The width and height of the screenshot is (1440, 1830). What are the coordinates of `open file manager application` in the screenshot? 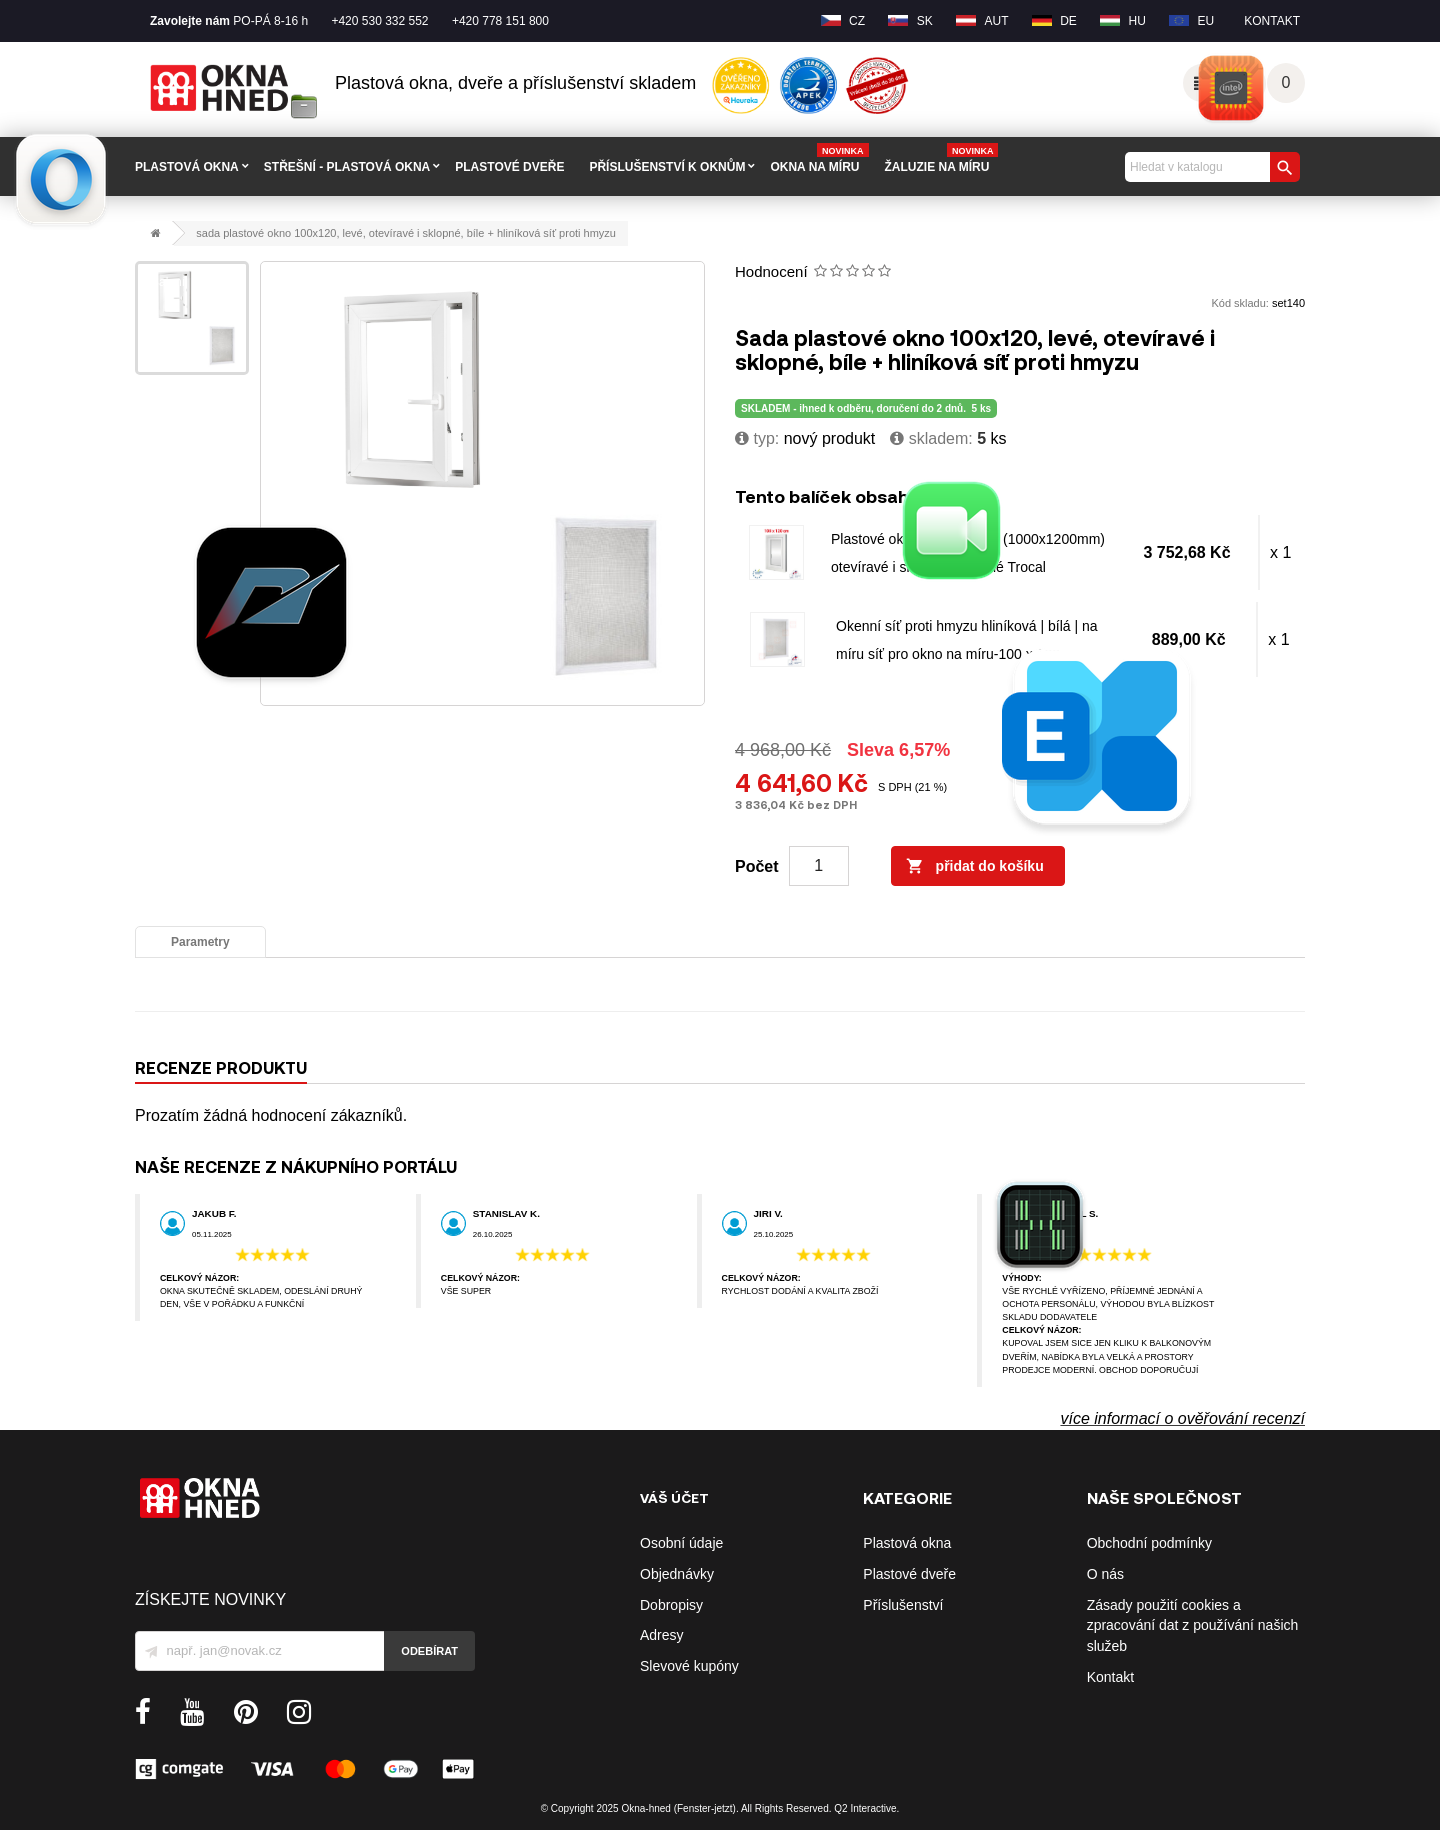 It's located at (304, 106).